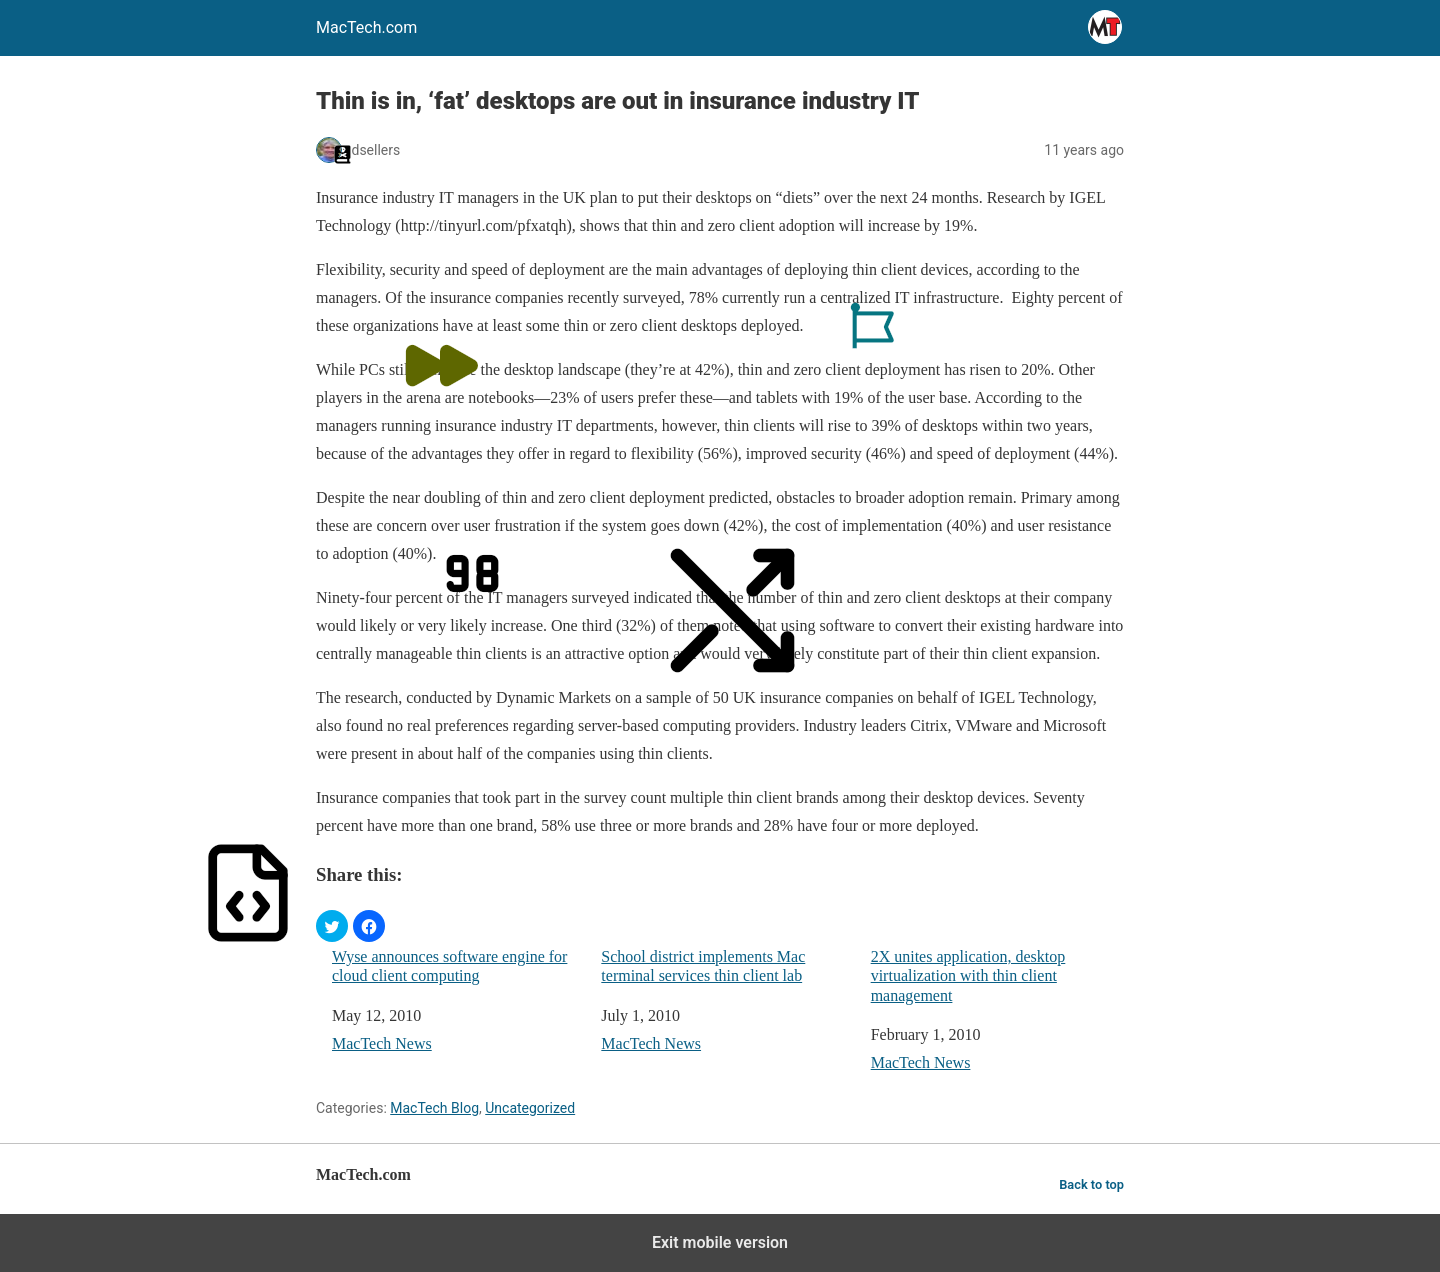 The height and width of the screenshot is (1272, 1440). Describe the element at coordinates (872, 325) in the screenshot. I see `font awesome brand logo` at that location.